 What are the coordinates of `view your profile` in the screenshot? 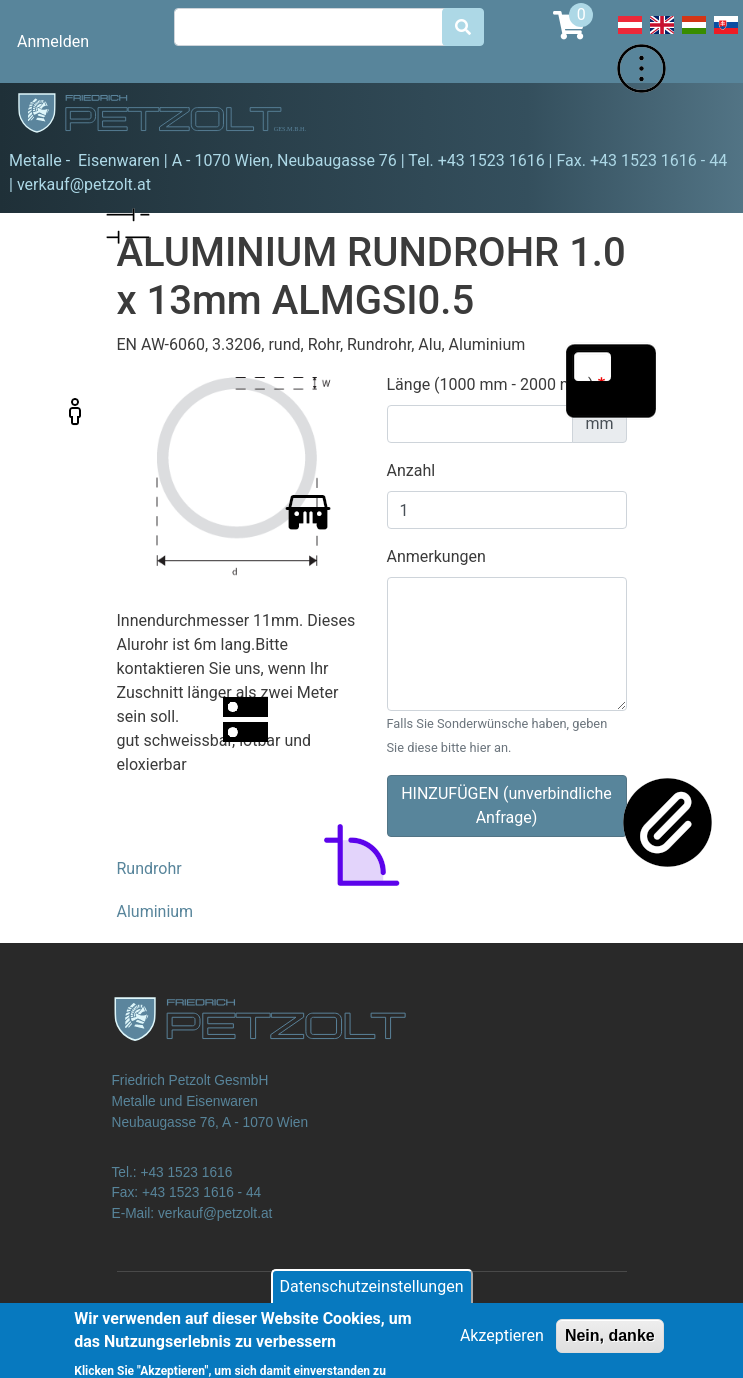 It's located at (75, 412).